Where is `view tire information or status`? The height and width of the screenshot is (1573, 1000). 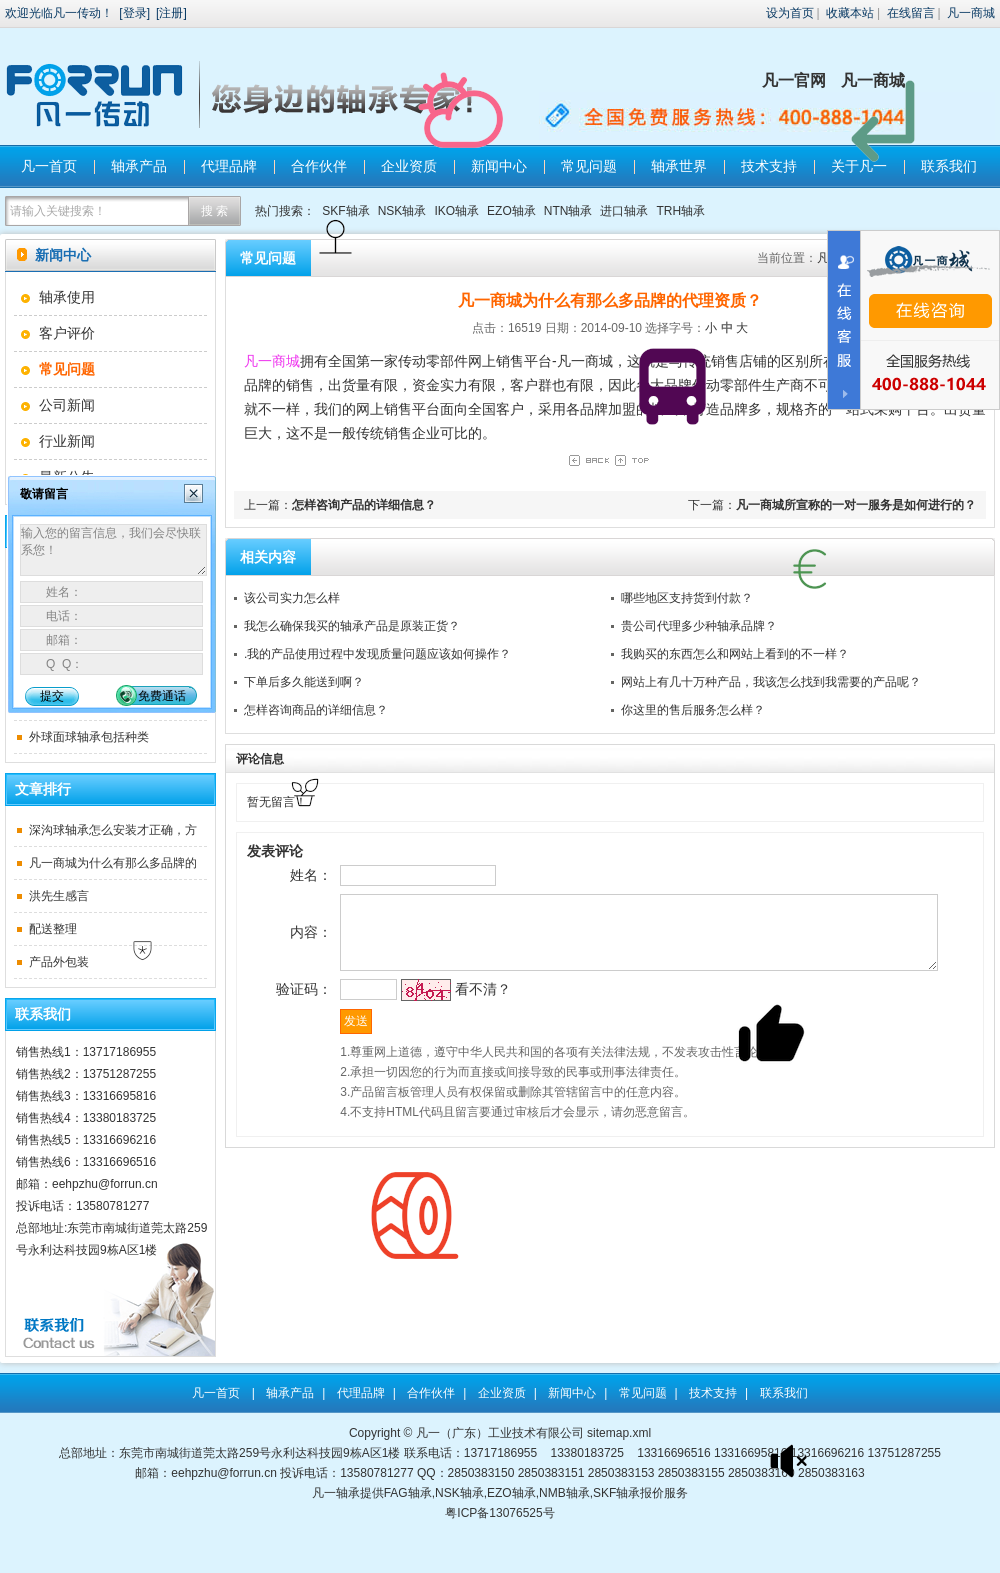
view tire information or status is located at coordinates (411, 1215).